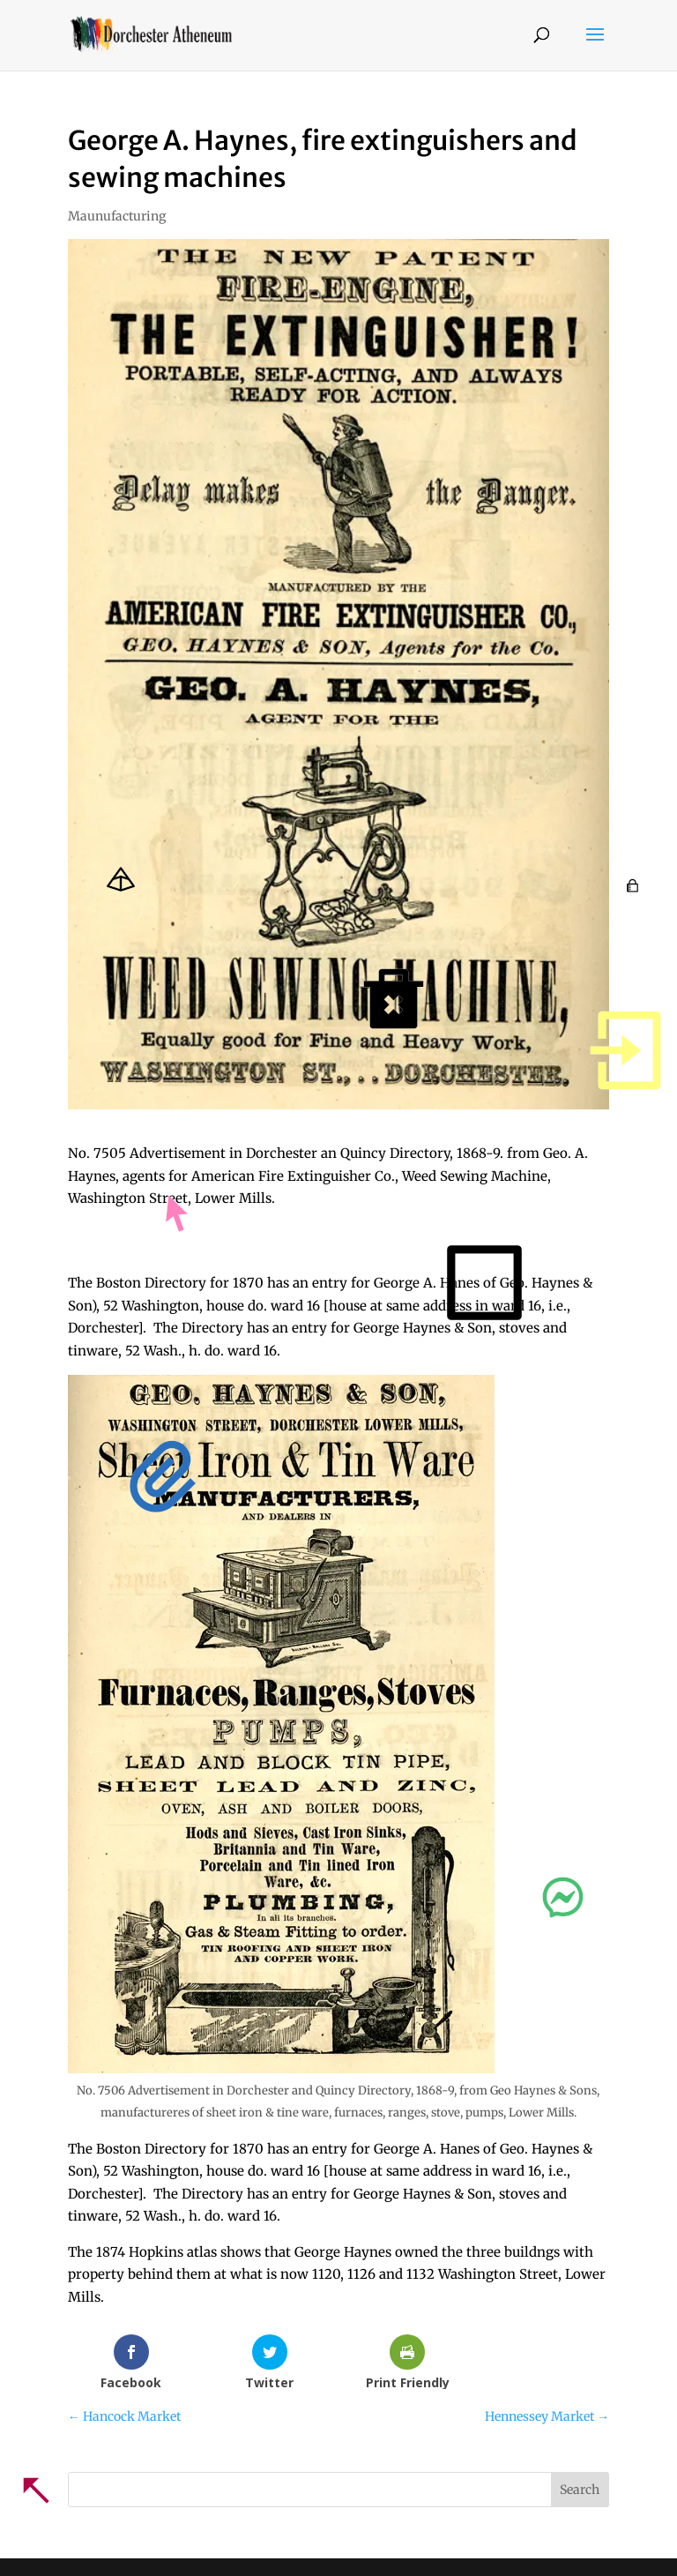 The height and width of the screenshot is (2576, 677). Describe the element at coordinates (629, 1050) in the screenshot. I see `log in to your account` at that location.